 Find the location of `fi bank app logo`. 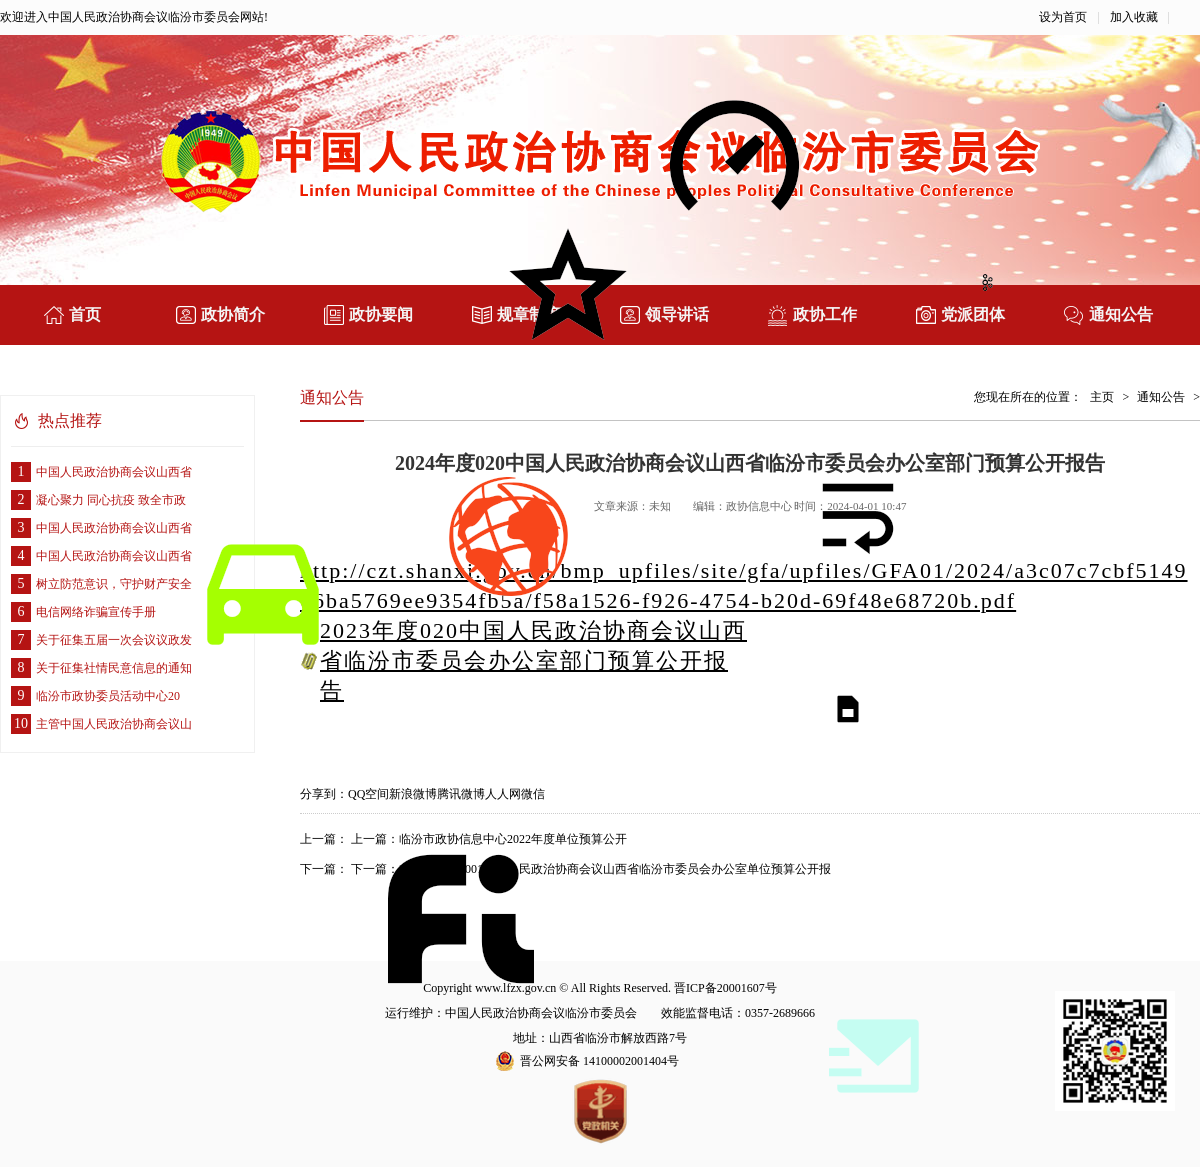

fi bank app logo is located at coordinates (461, 919).